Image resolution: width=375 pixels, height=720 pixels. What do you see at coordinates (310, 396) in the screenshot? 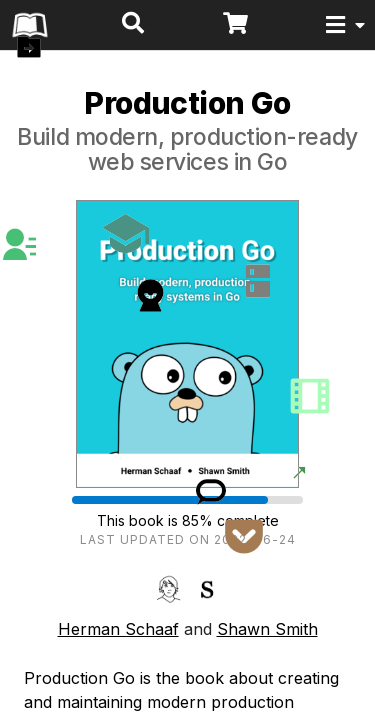
I see `access video or film content` at bounding box center [310, 396].